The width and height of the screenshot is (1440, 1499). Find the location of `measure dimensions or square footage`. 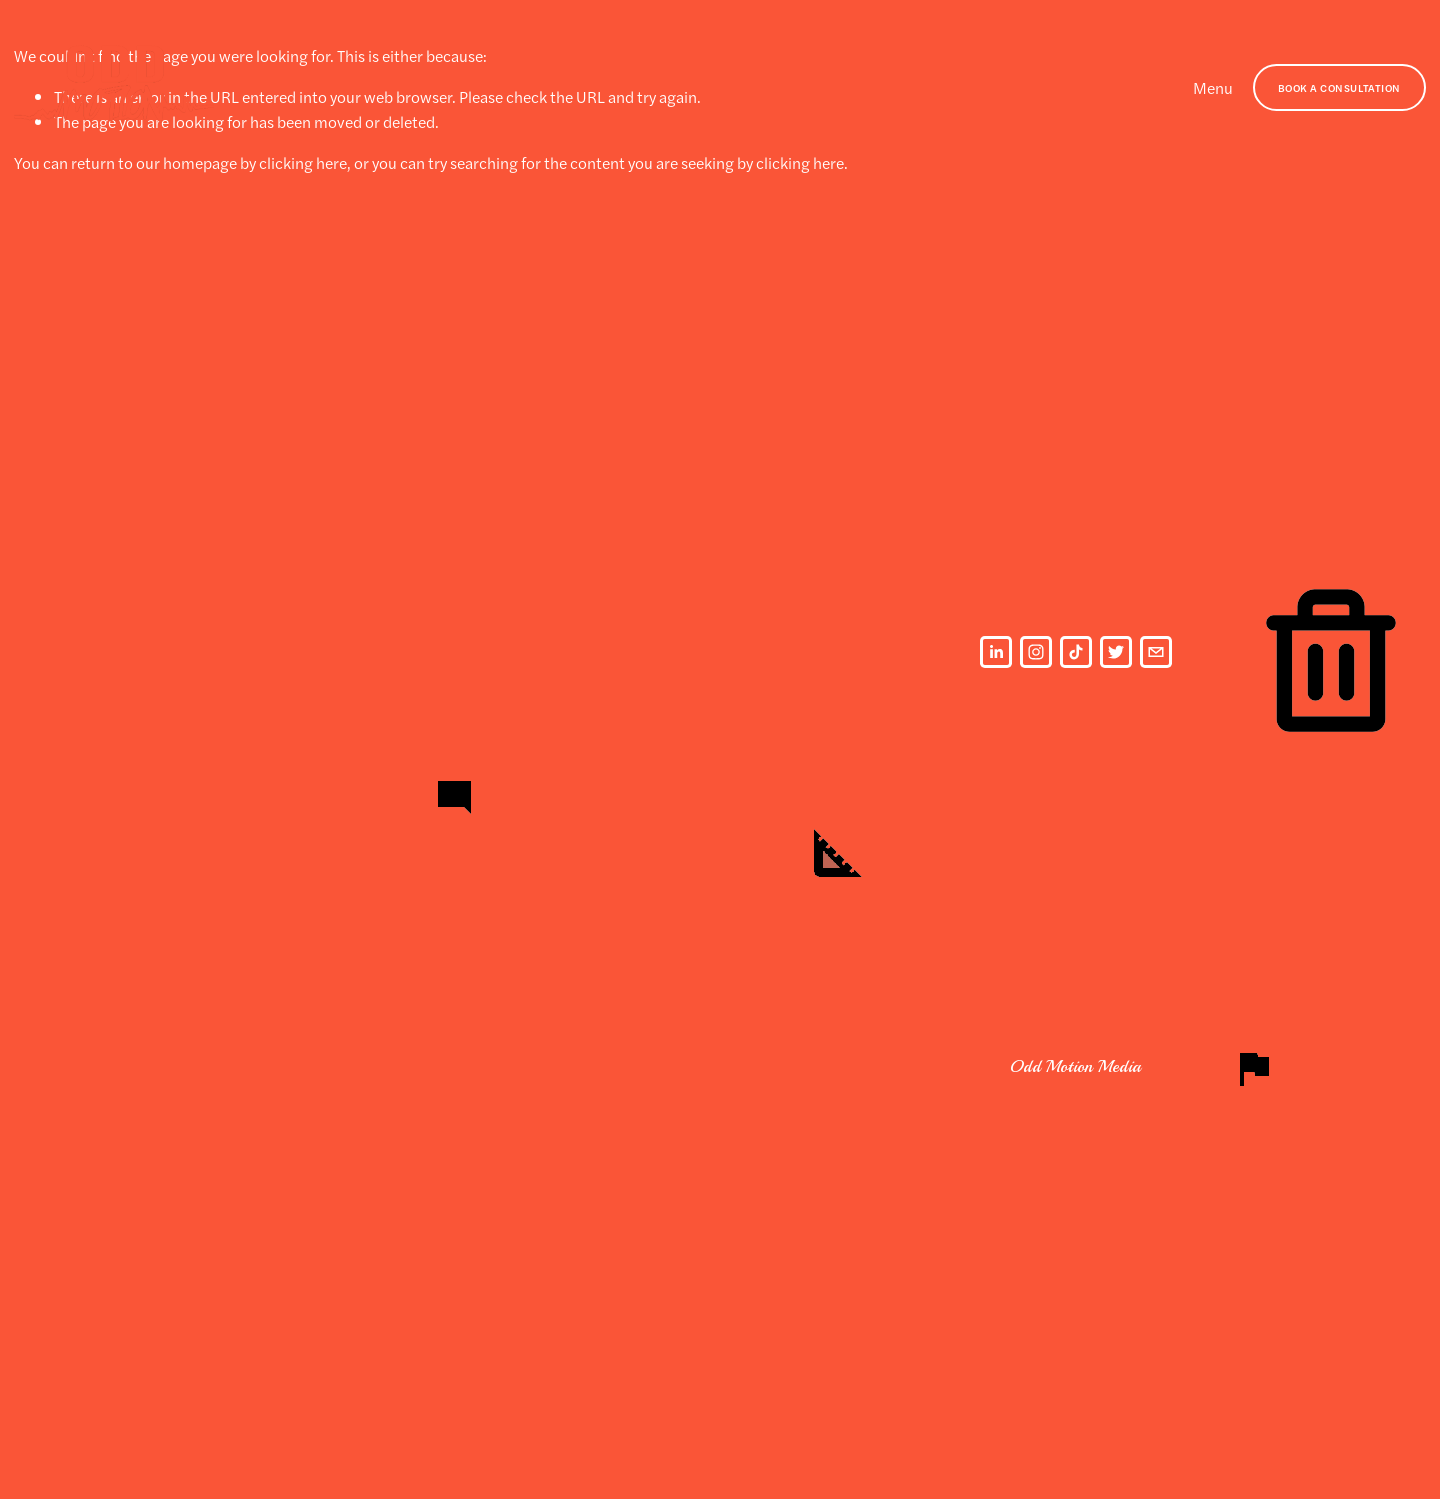

measure dimensions or square footage is located at coordinates (838, 853).